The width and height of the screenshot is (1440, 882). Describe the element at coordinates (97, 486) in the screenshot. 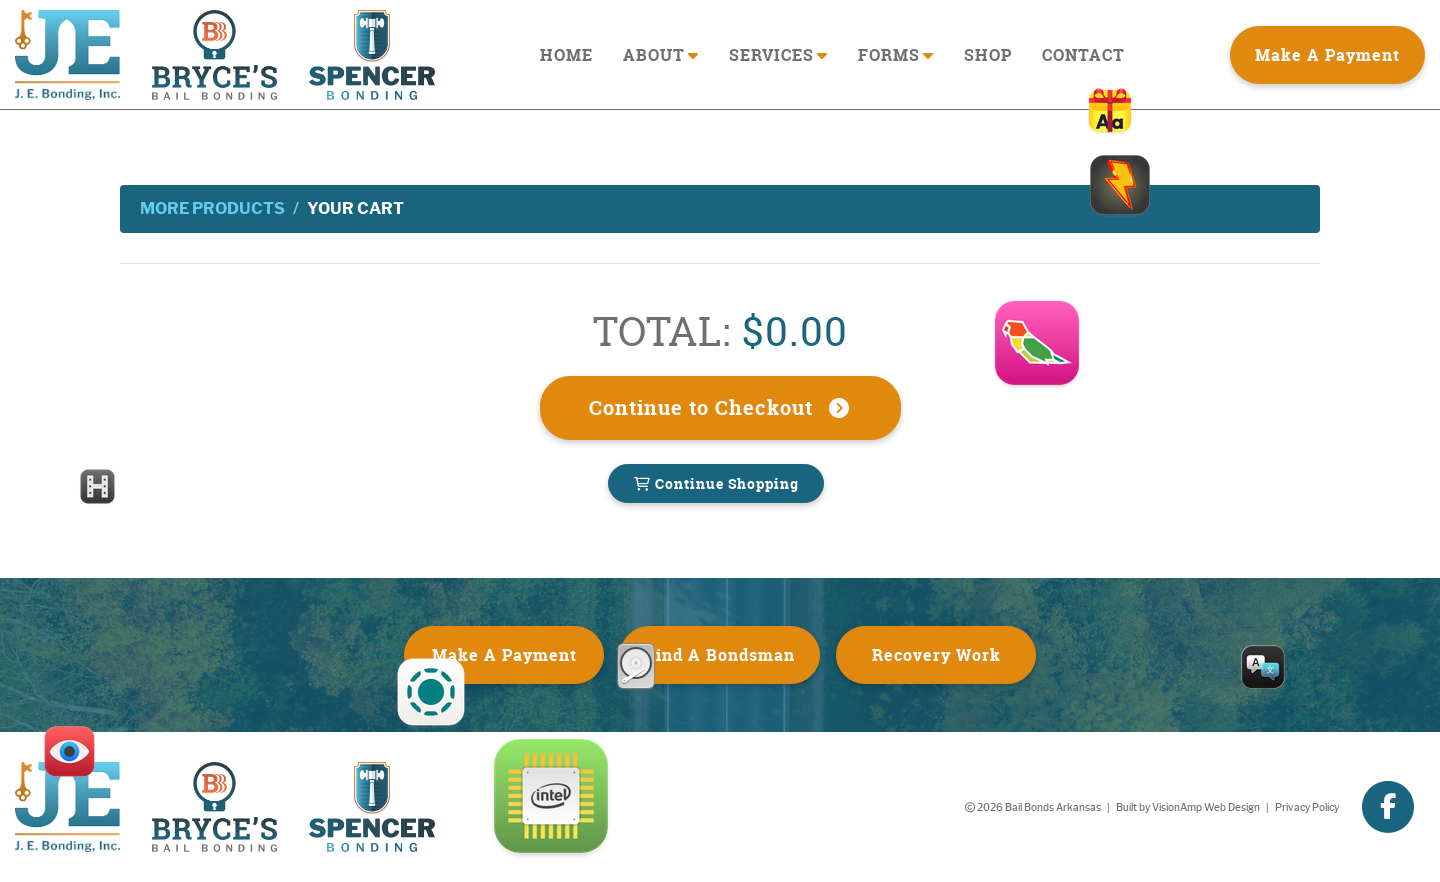

I see `open haruna media player` at that location.